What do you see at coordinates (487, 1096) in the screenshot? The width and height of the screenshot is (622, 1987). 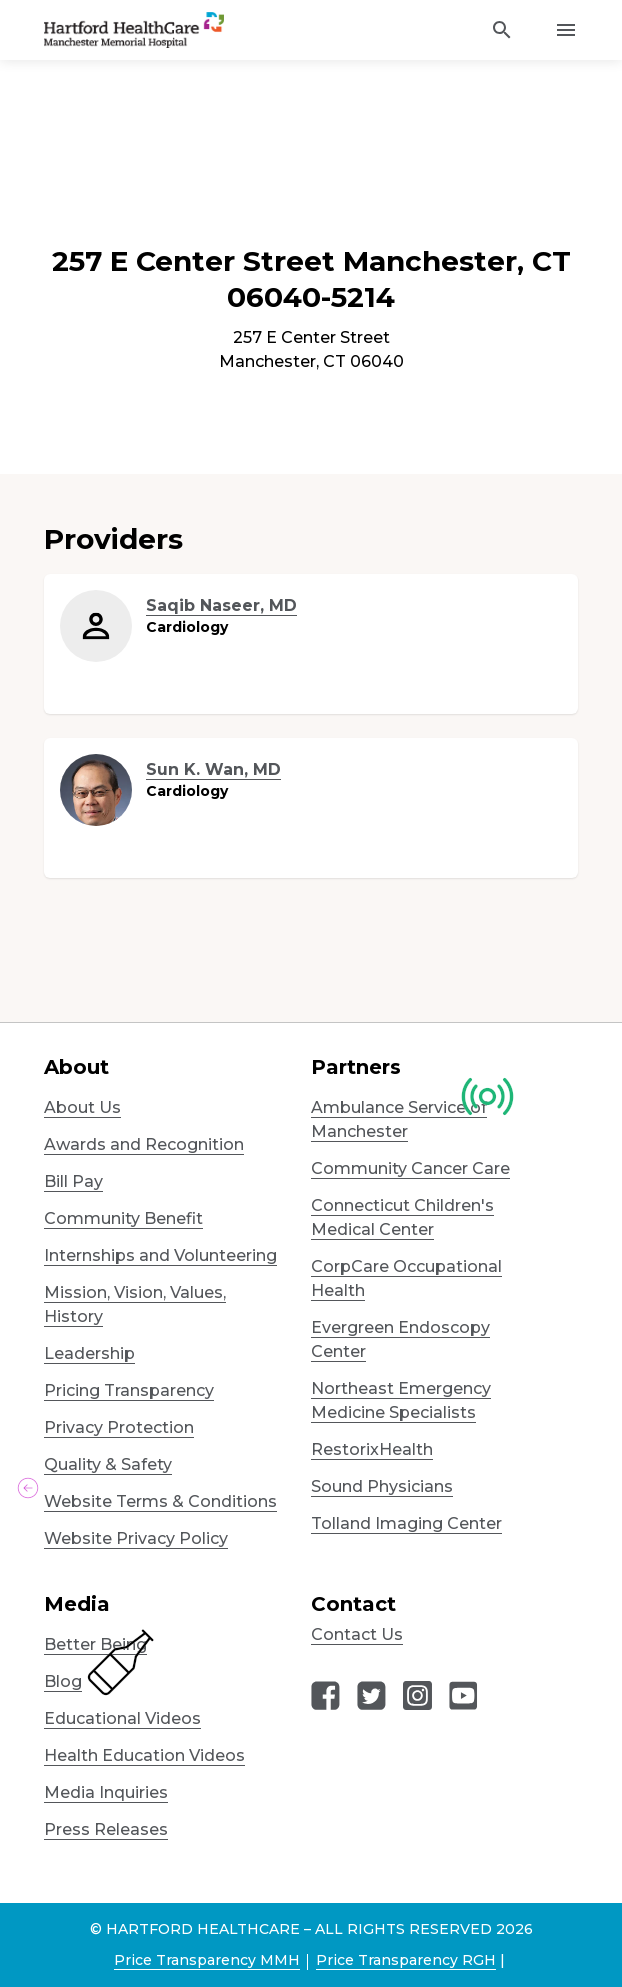 I see `start a live broadcast or stream` at bounding box center [487, 1096].